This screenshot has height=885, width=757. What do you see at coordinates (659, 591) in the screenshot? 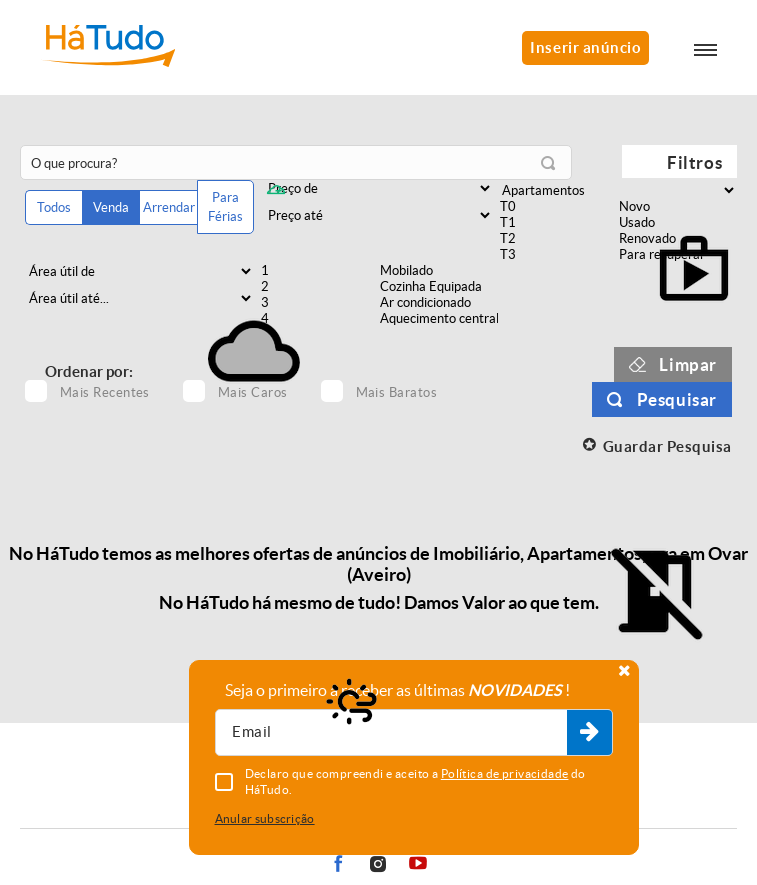
I see `no meeting room available` at bounding box center [659, 591].